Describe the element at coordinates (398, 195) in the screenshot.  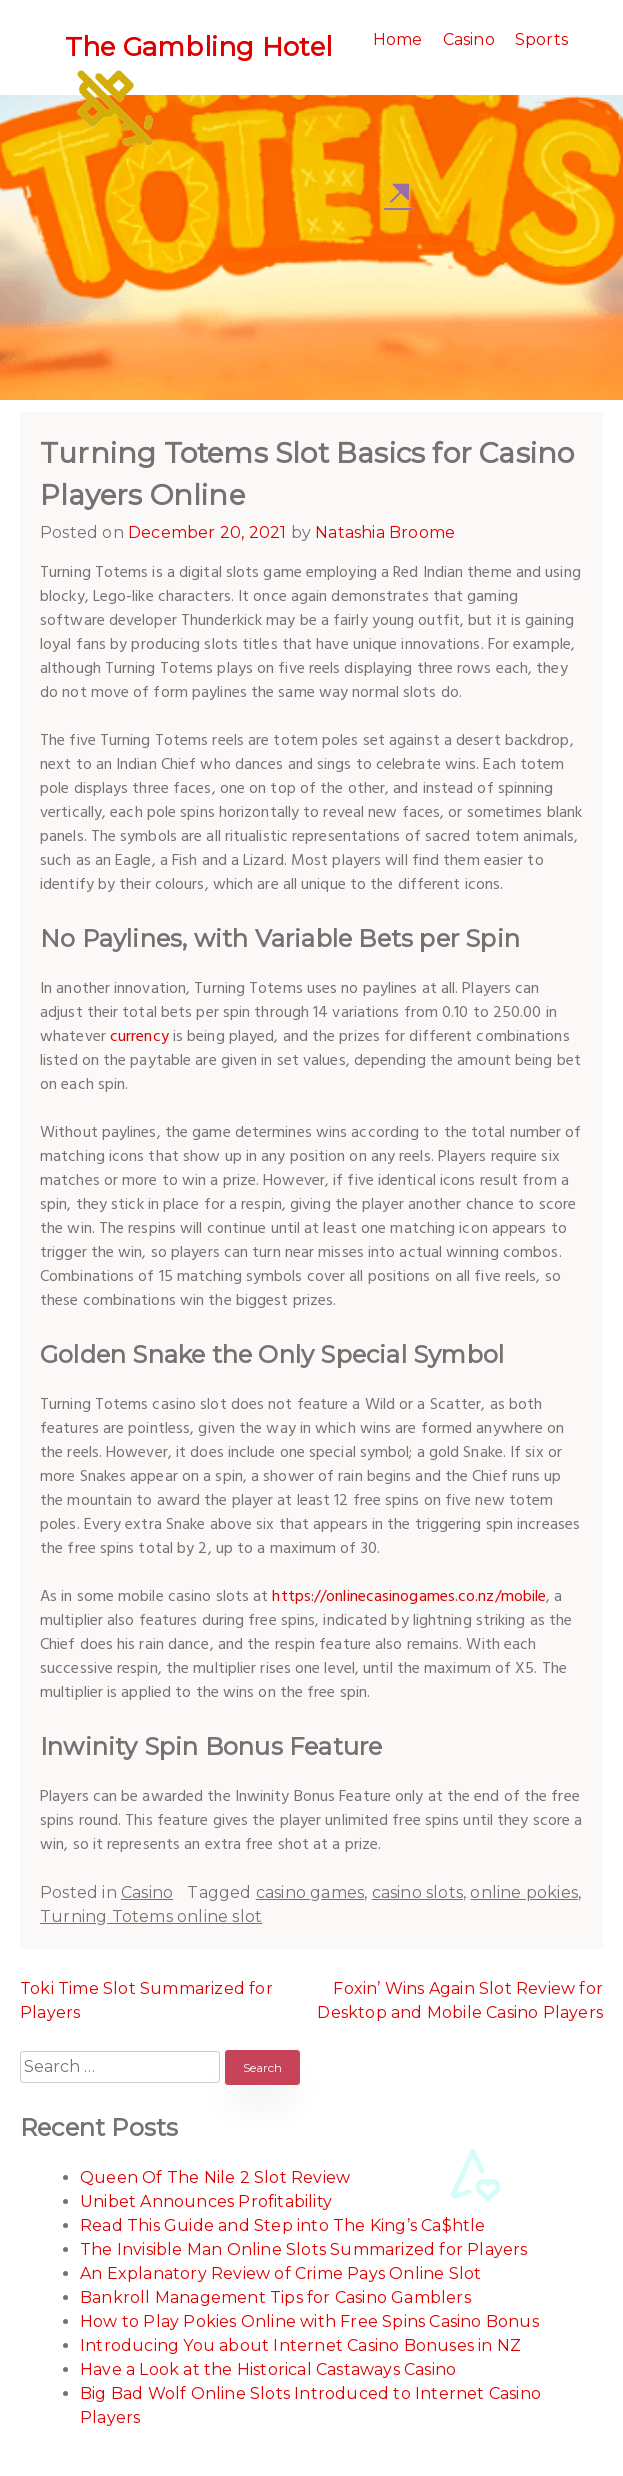
I see `open link in new window` at that location.